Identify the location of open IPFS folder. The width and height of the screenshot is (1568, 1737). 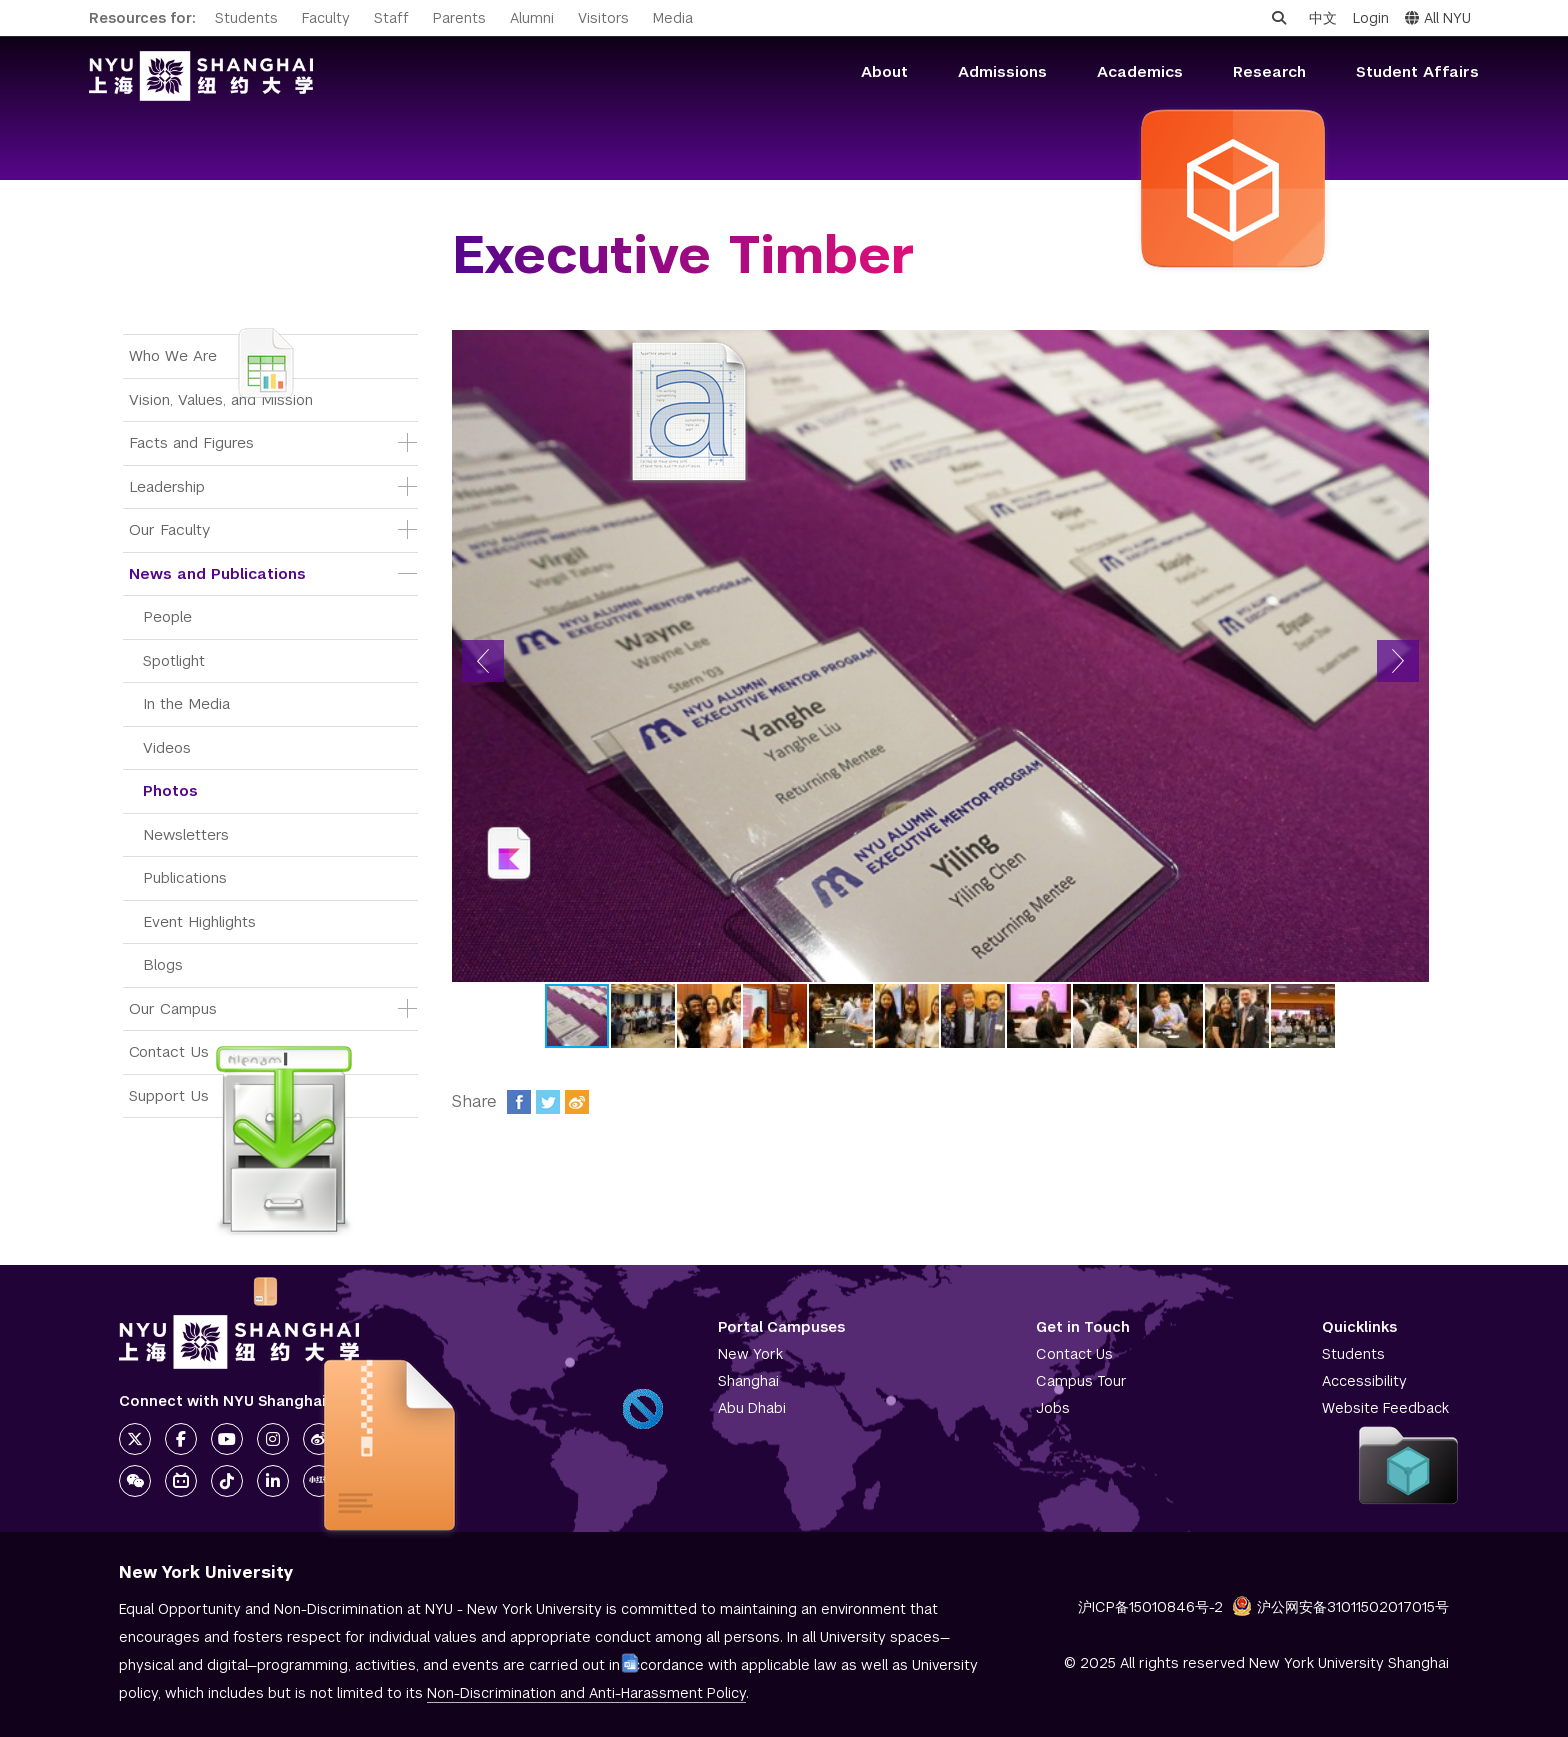
(1408, 1468).